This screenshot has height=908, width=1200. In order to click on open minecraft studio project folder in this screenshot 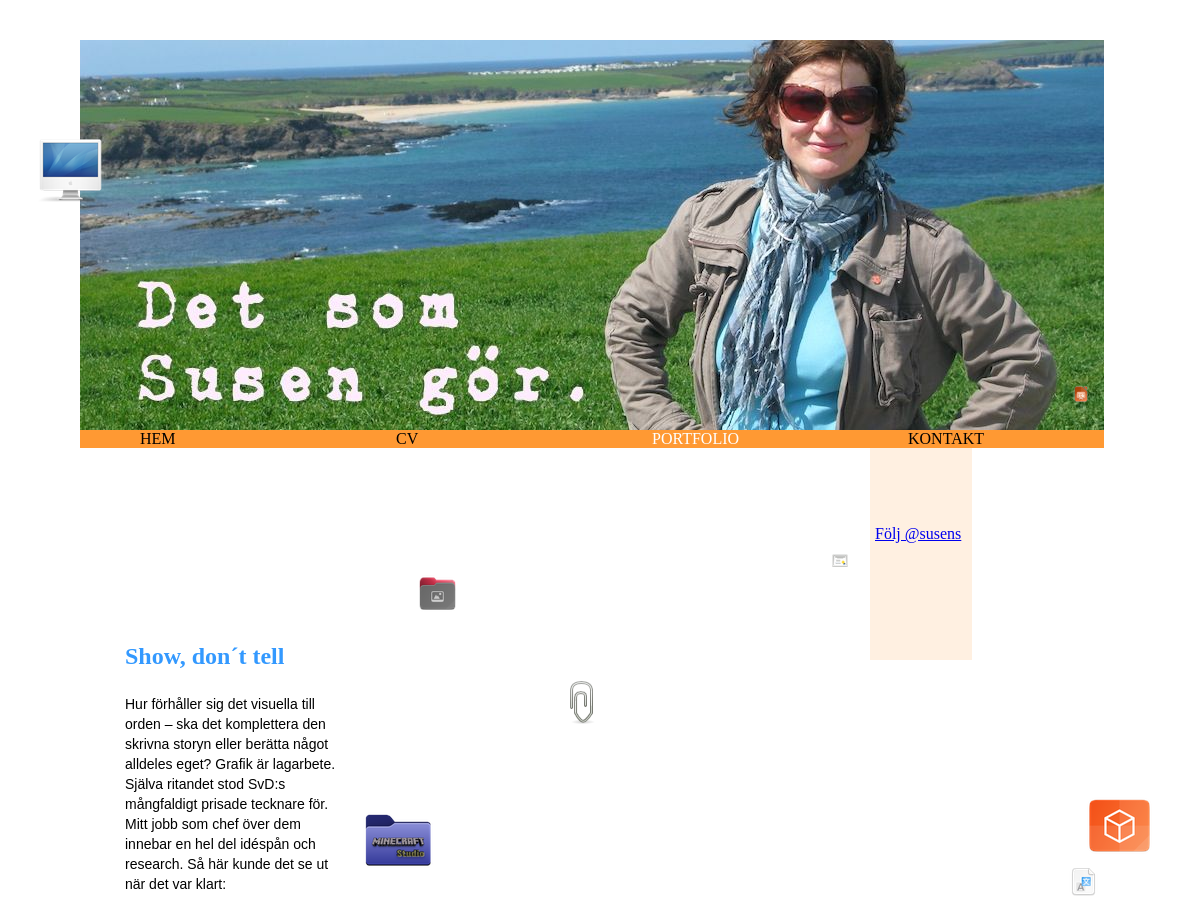, I will do `click(398, 842)`.